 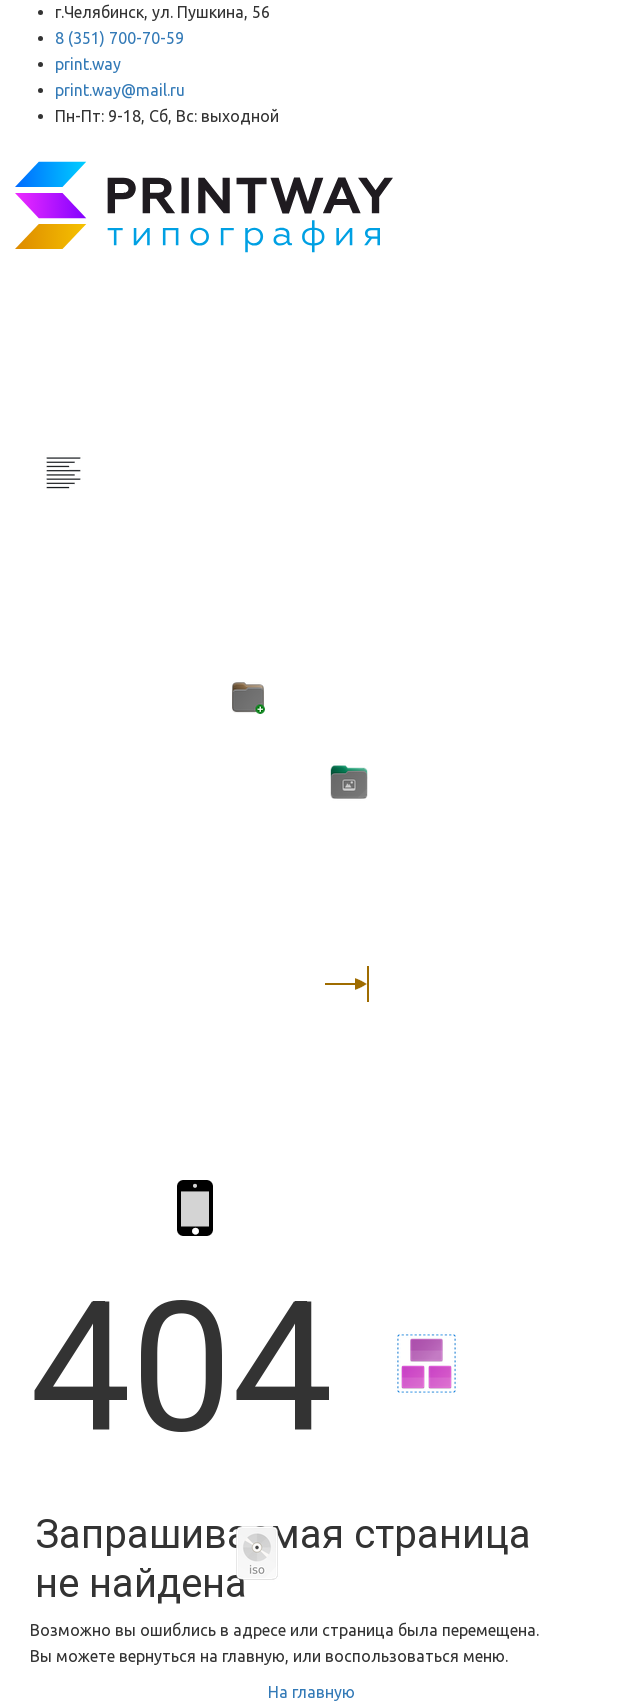 What do you see at coordinates (347, 984) in the screenshot?
I see `go to the last item in a list or sequence` at bounding box center [347, 984].